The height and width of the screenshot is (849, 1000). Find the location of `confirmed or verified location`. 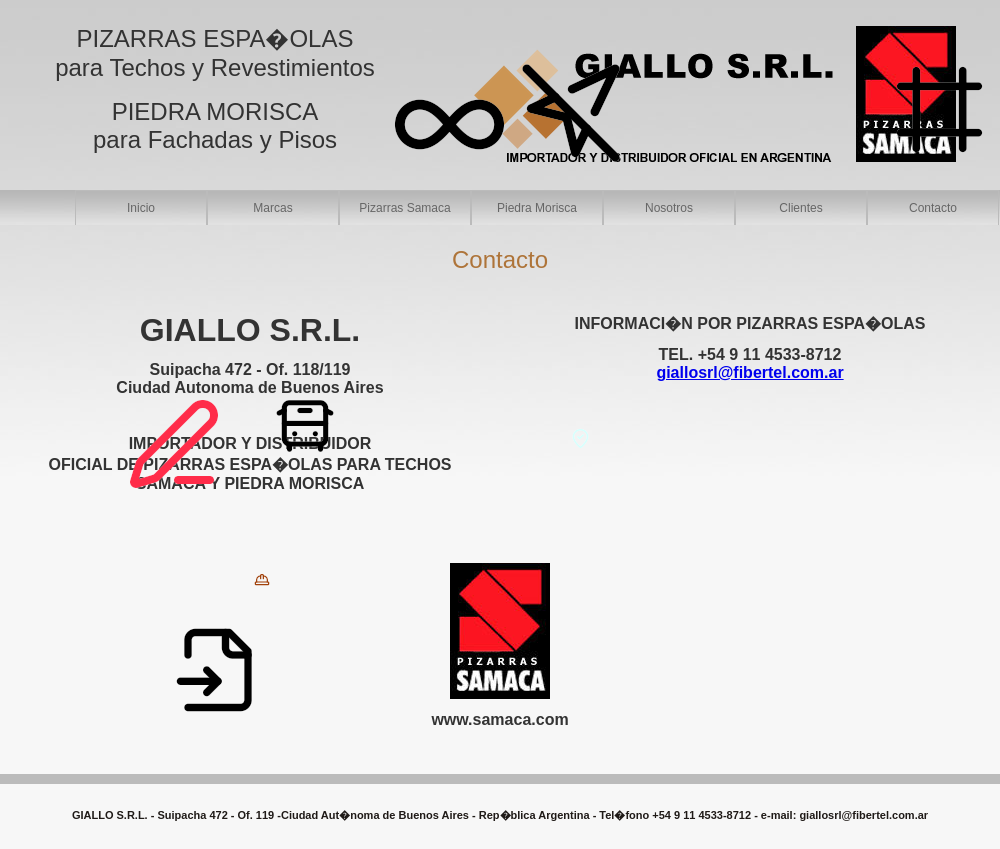

confirmed or verified location is located at coordinates (580, 438).